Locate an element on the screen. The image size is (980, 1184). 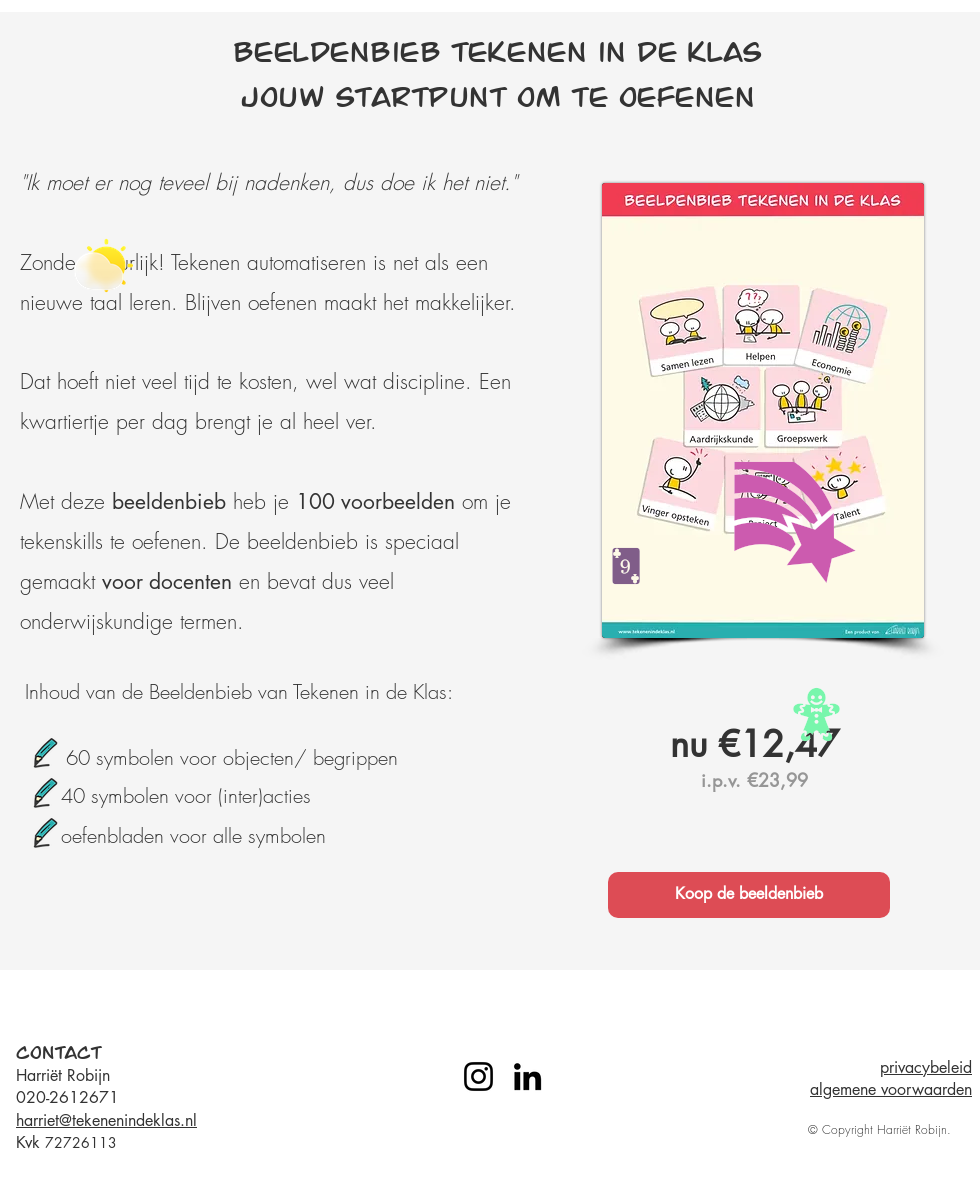
indicates partly cloudy weather conditions is located at coordinates (103, 265).